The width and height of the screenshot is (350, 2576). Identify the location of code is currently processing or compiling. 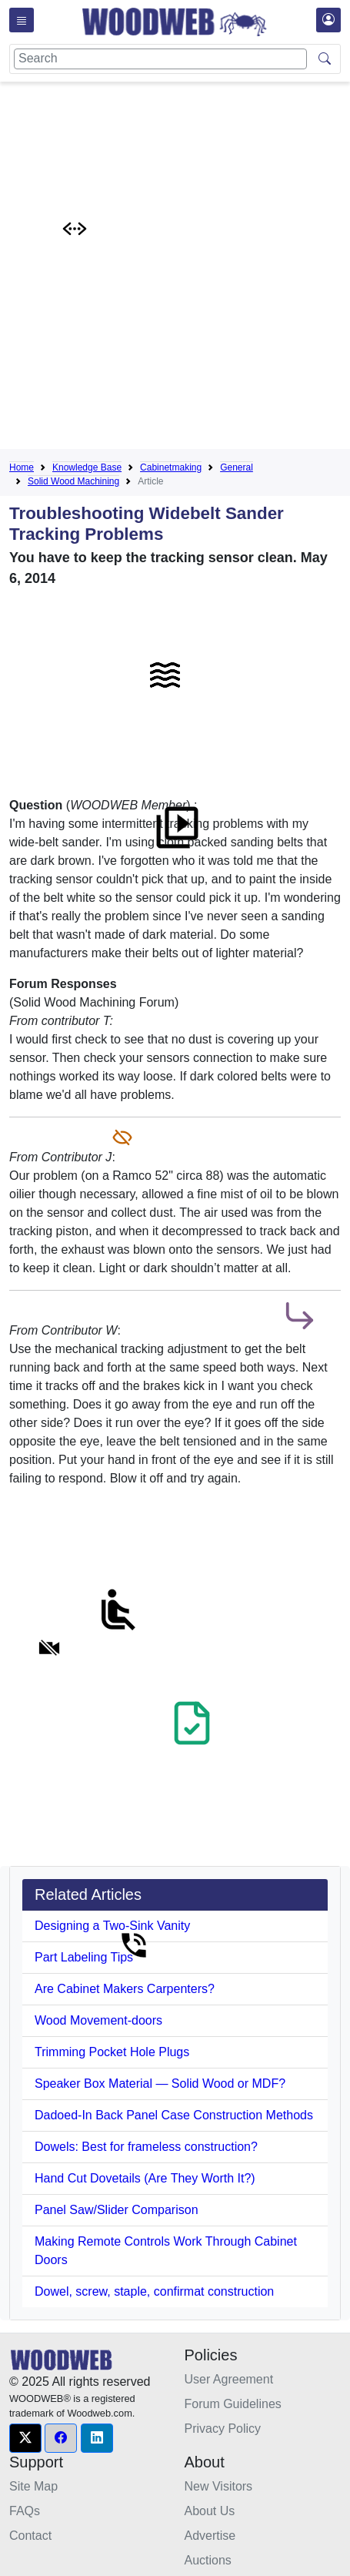
(75, 229).